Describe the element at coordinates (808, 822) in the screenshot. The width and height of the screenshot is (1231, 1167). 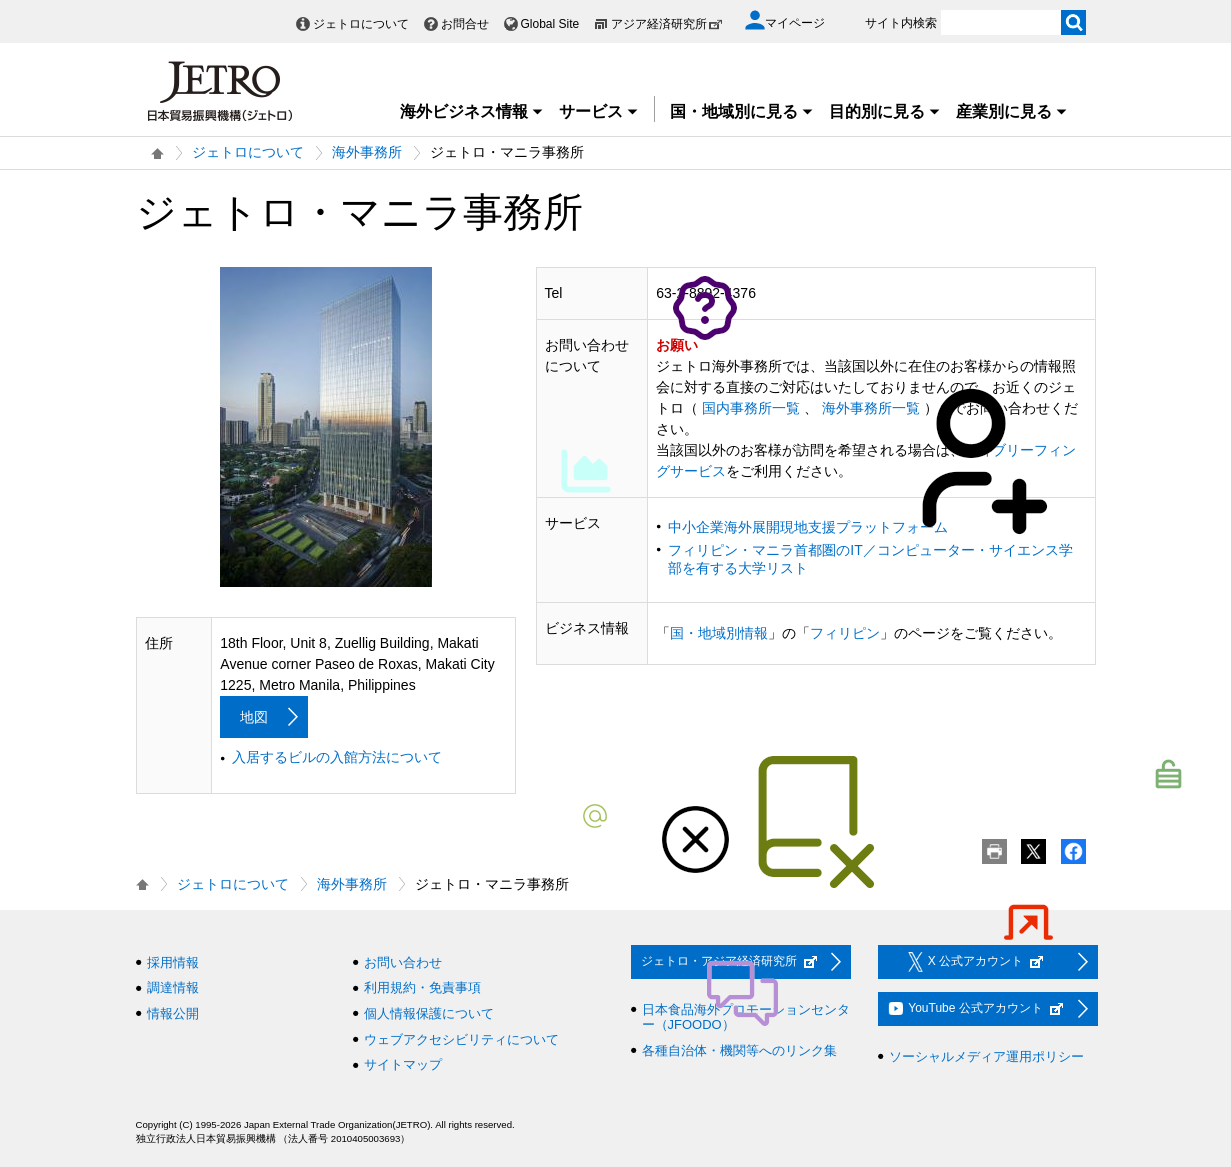
I see `delete a repository` at that location.